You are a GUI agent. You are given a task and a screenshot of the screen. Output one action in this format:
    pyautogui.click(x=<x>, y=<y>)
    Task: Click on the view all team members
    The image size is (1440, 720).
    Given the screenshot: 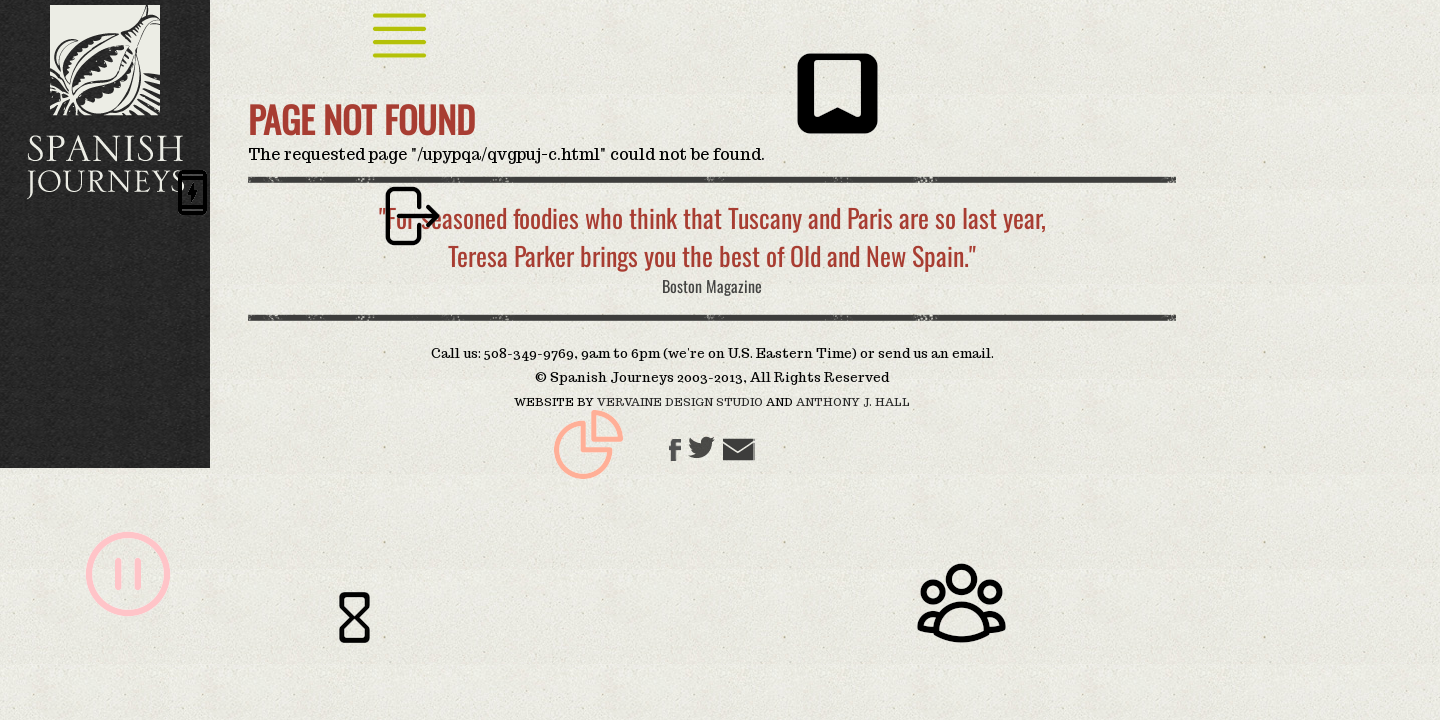 What is the action you would take?
    pyautogui.click(x=961, y=601)
    